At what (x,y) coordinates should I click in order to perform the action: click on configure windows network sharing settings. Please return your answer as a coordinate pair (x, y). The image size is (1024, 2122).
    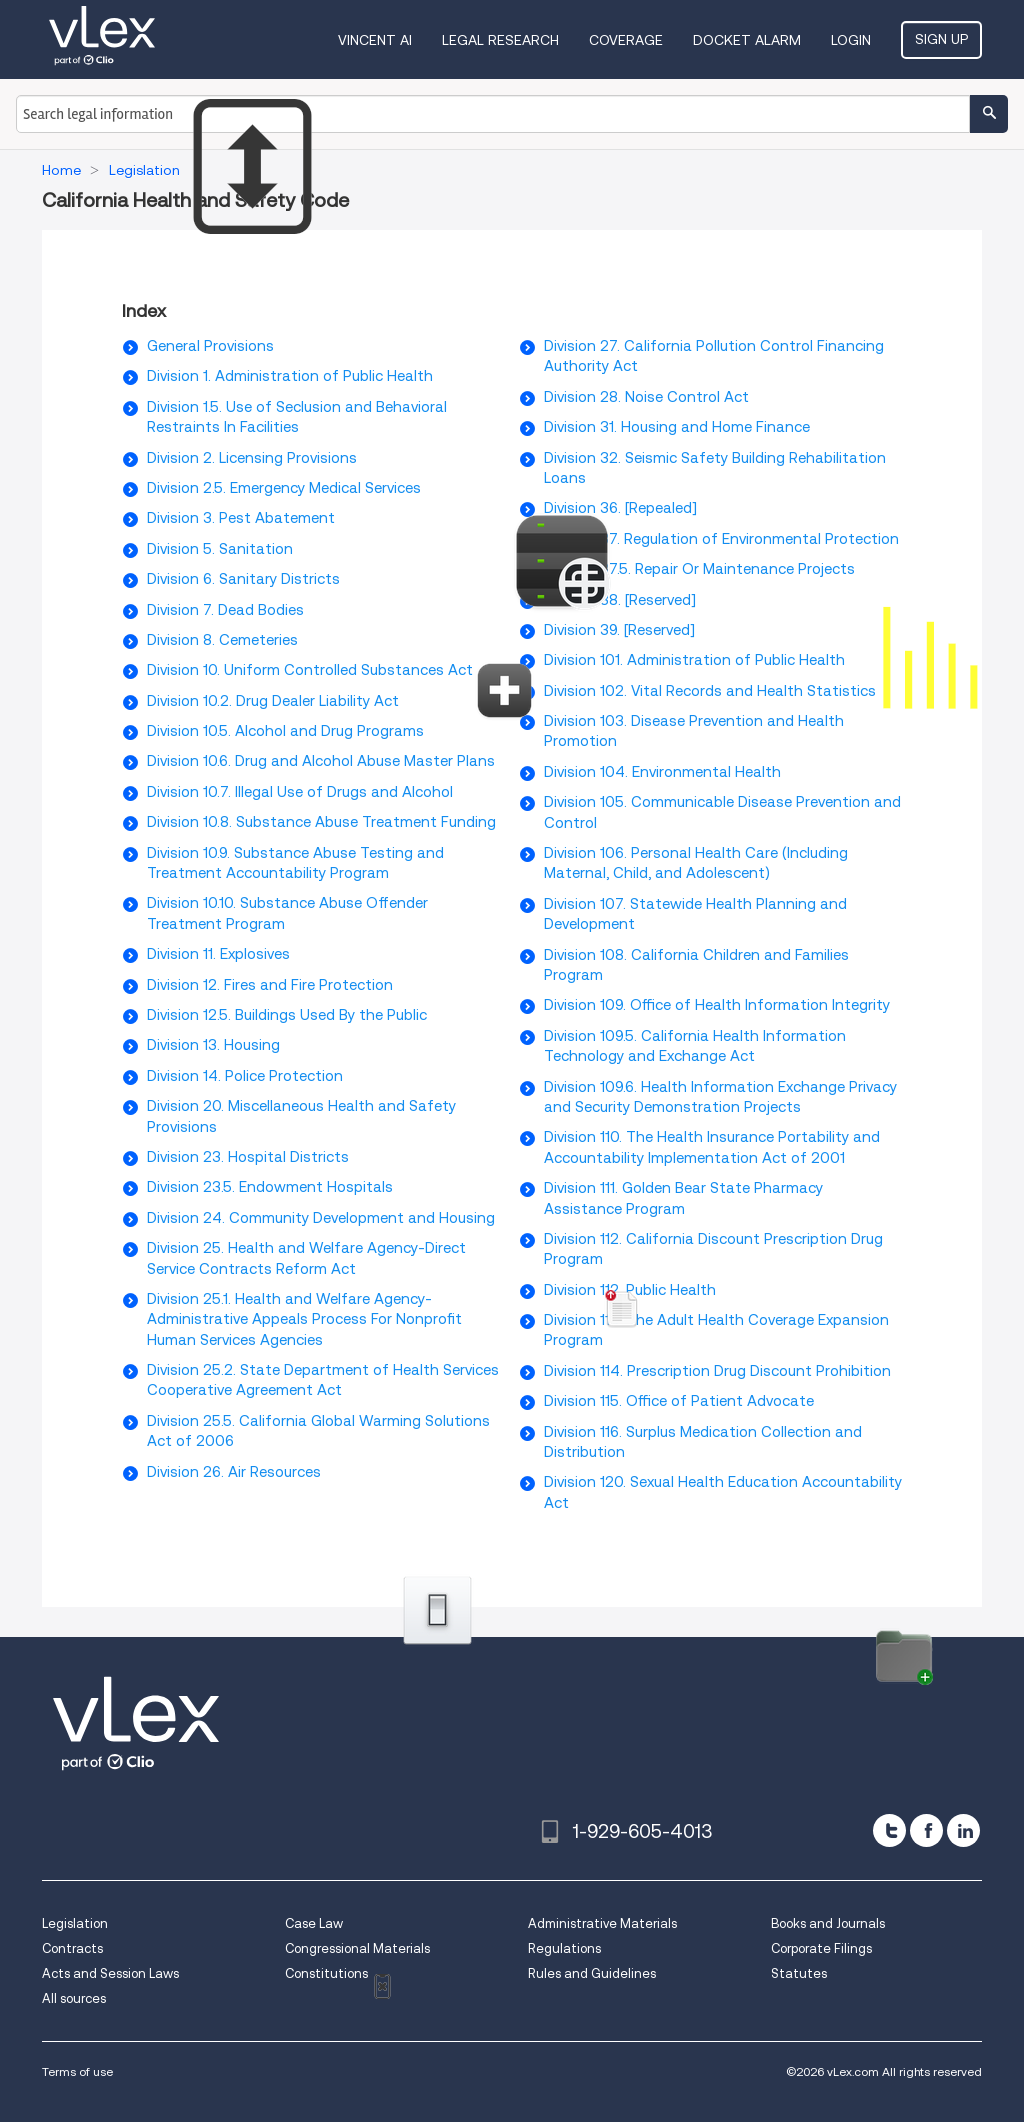
    Looking at the image, I should click on (562, 561).